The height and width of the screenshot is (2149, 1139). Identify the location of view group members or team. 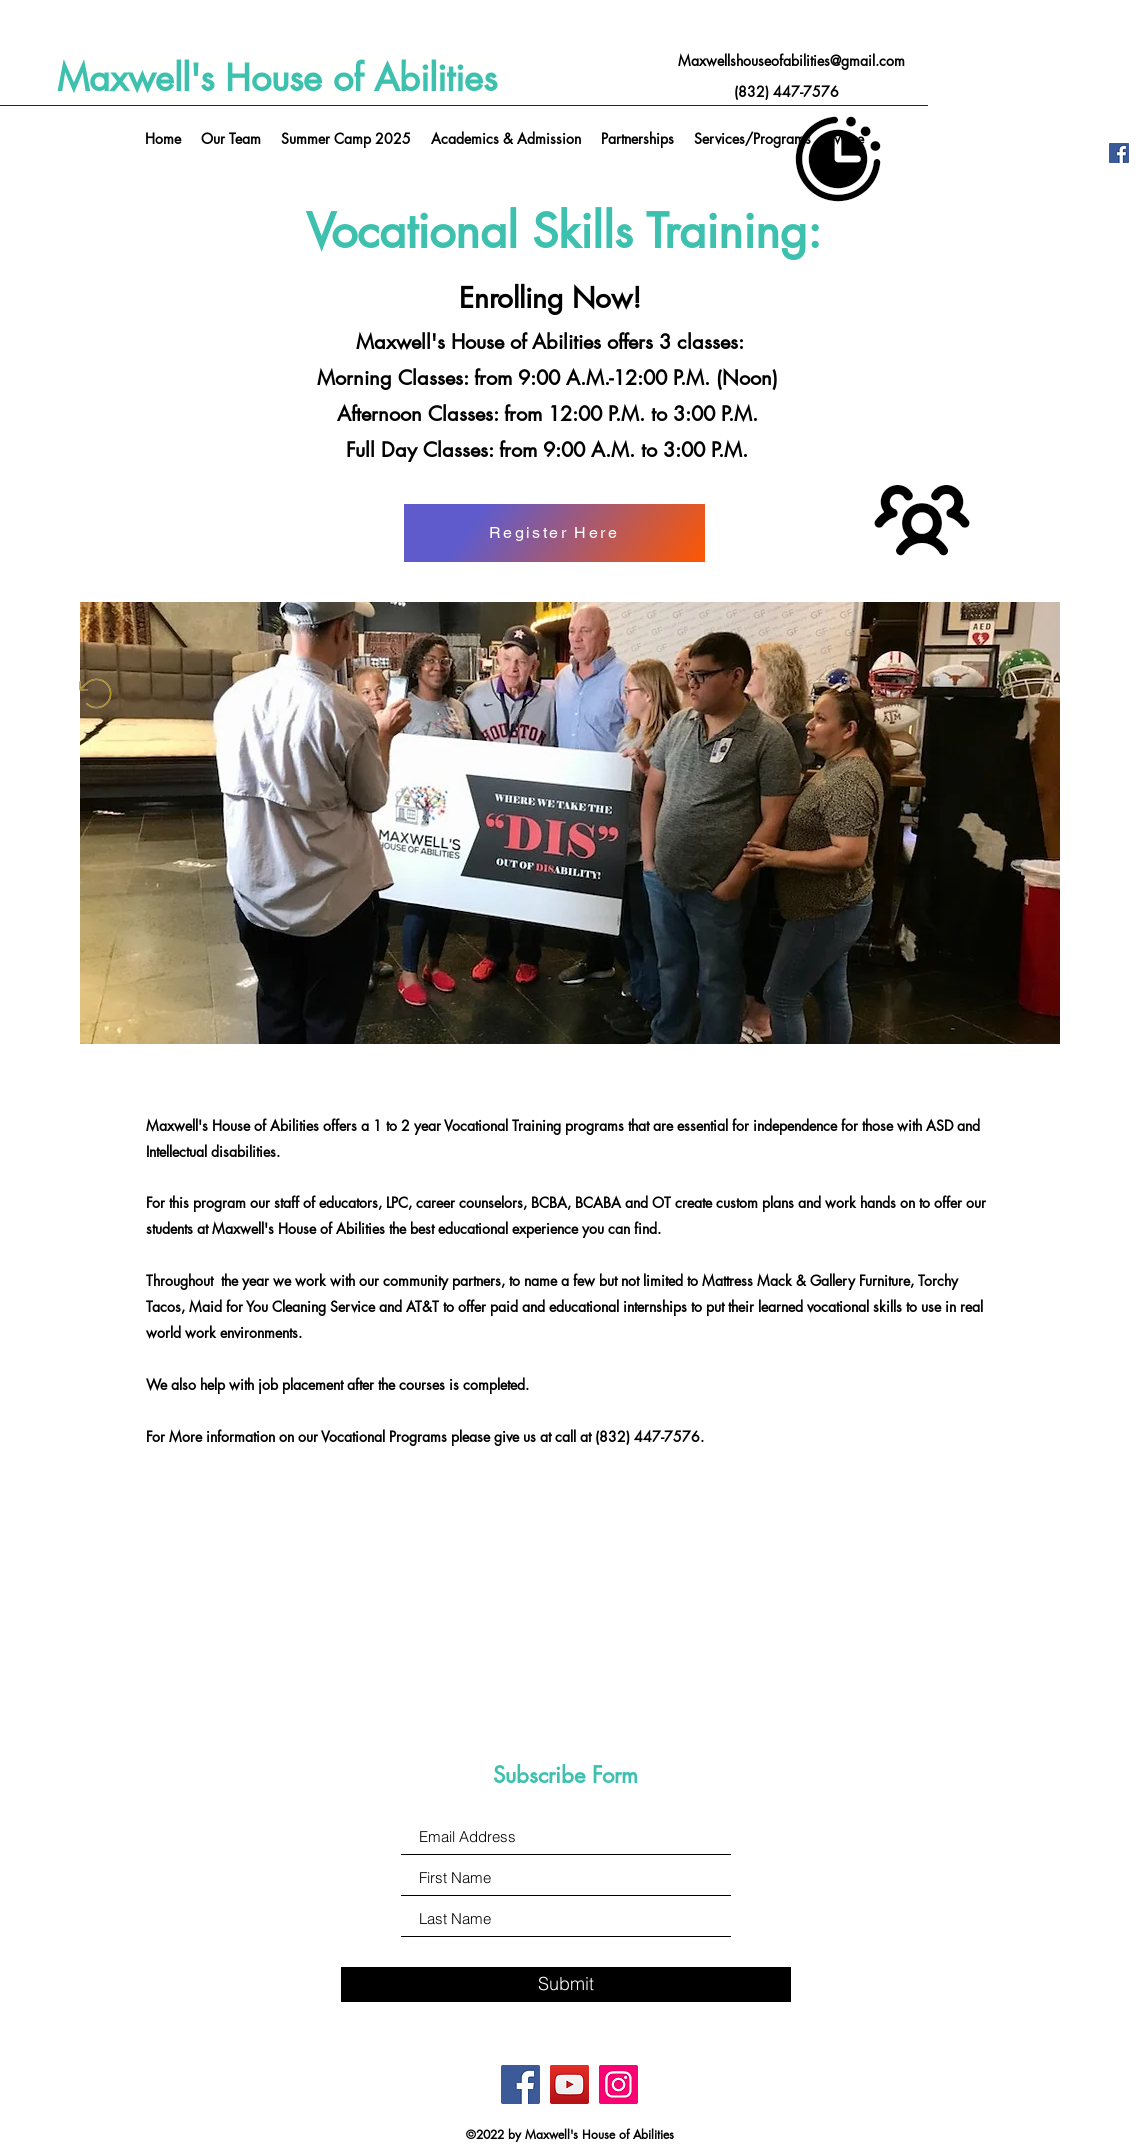
(922, 517).